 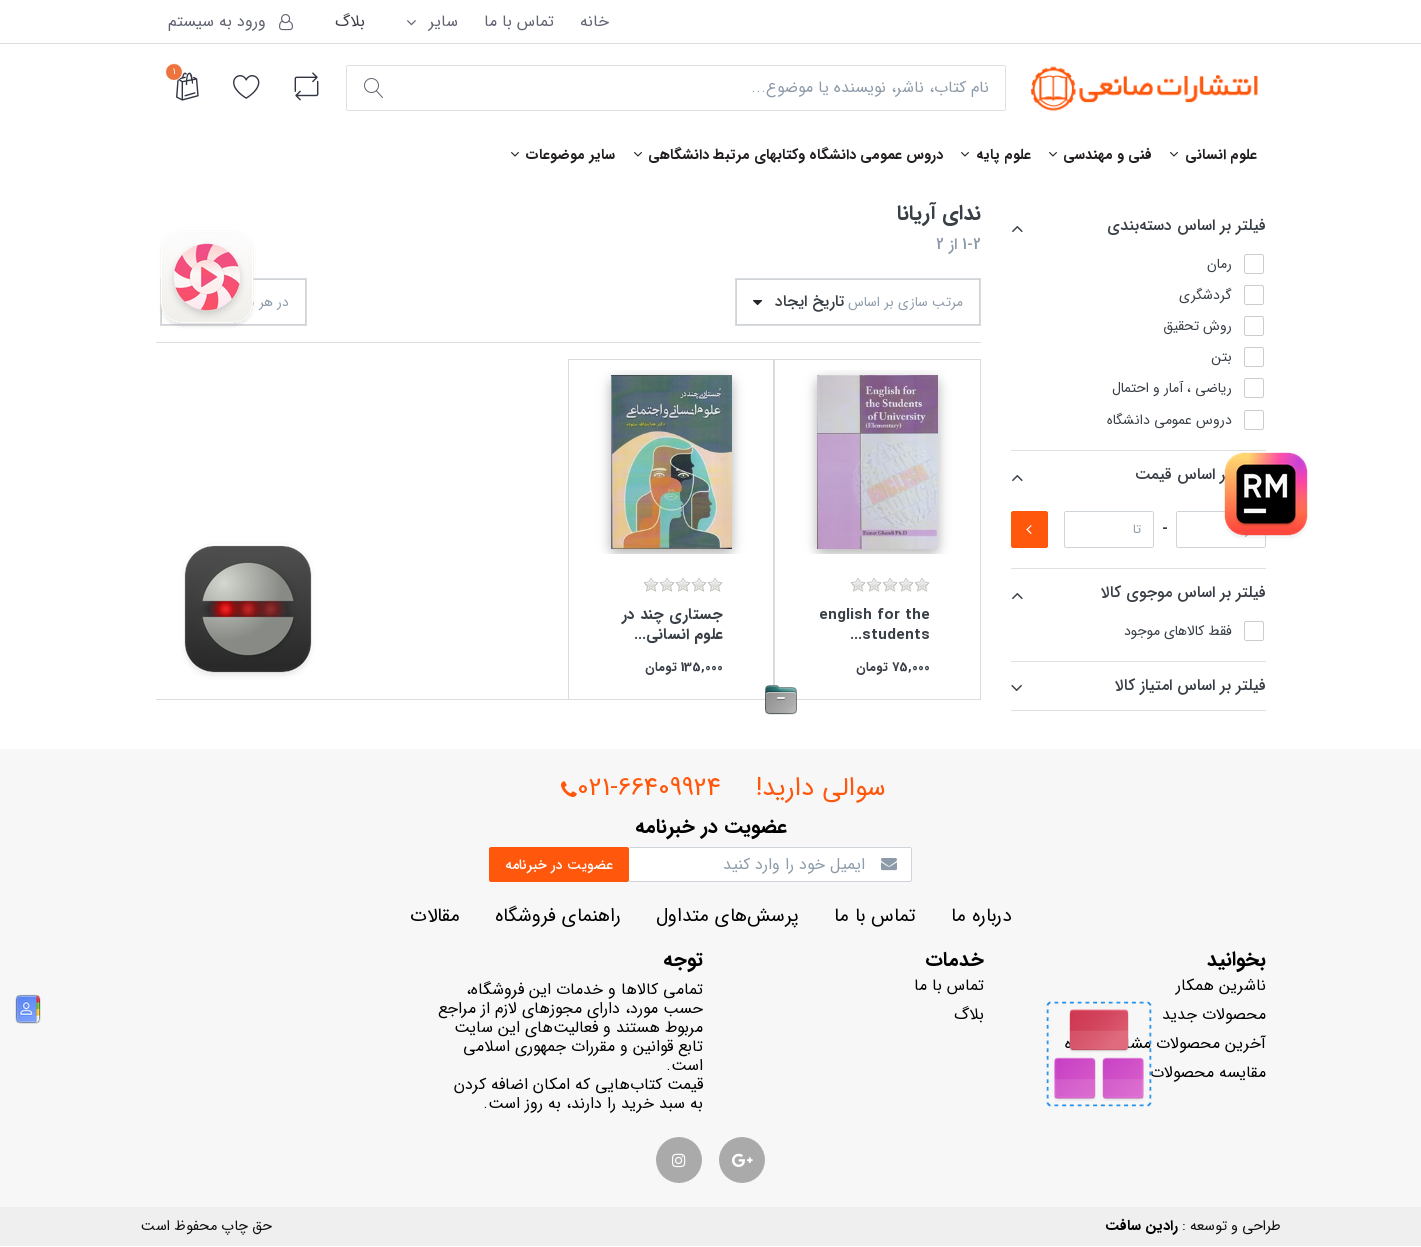 I want to click on select all items in the current view, so click(x=1099, y=1054).